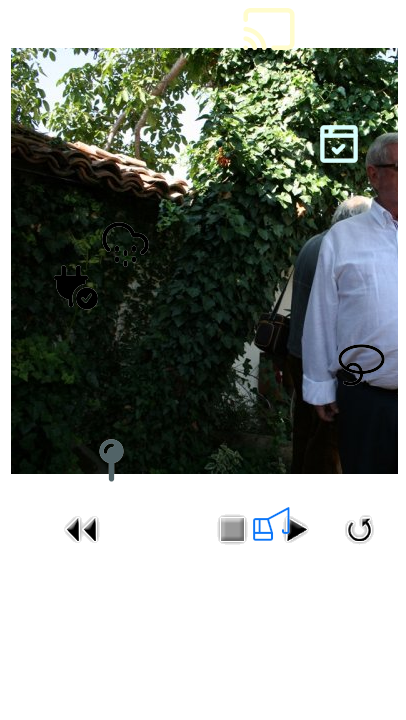 This screenshot has height=720, width=406. What do you see at coordinates (111, 460) in the screenshot?
I see `mark a location on the map` at bounding box center [111, 460].